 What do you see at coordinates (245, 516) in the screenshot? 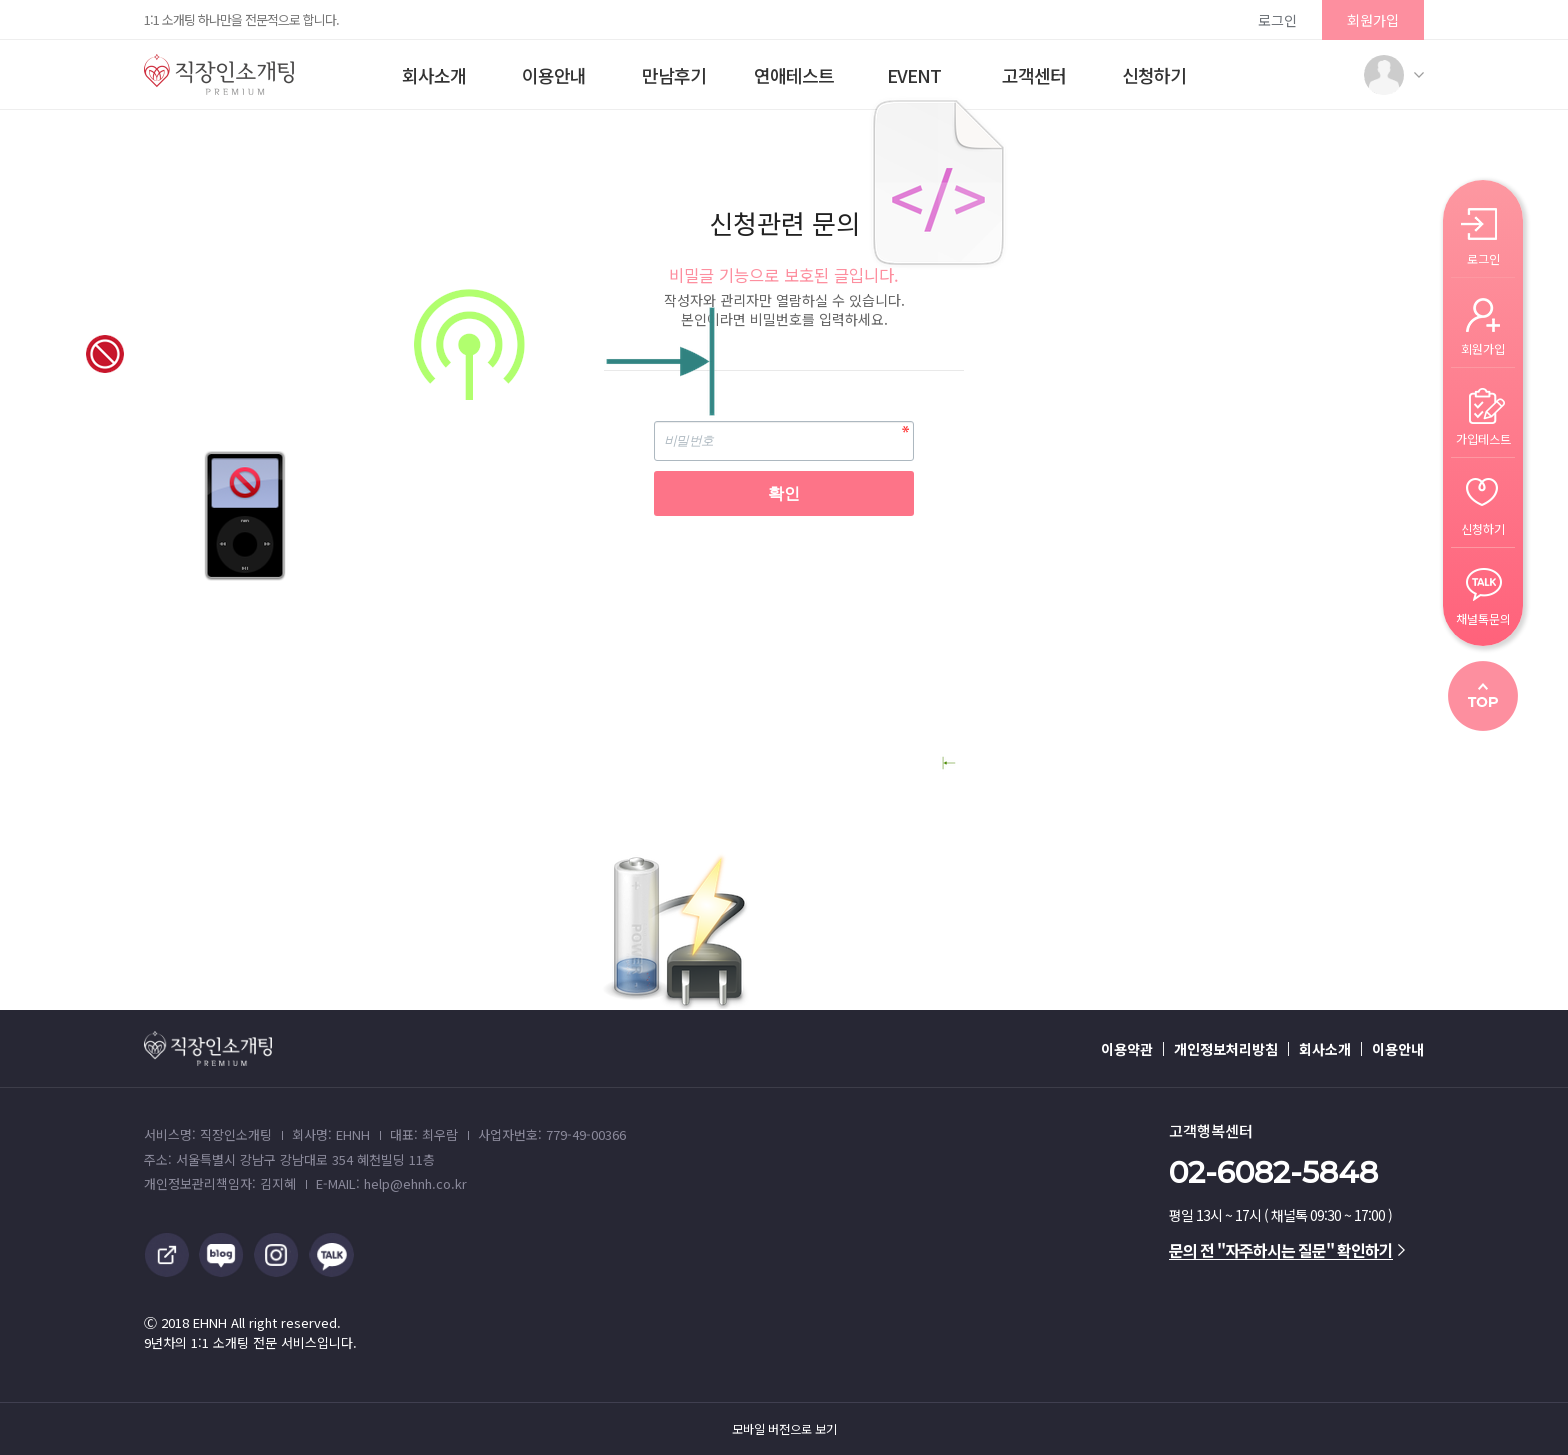
I see `iPod device not connected or unavailable` at bounding box center [245, 516].